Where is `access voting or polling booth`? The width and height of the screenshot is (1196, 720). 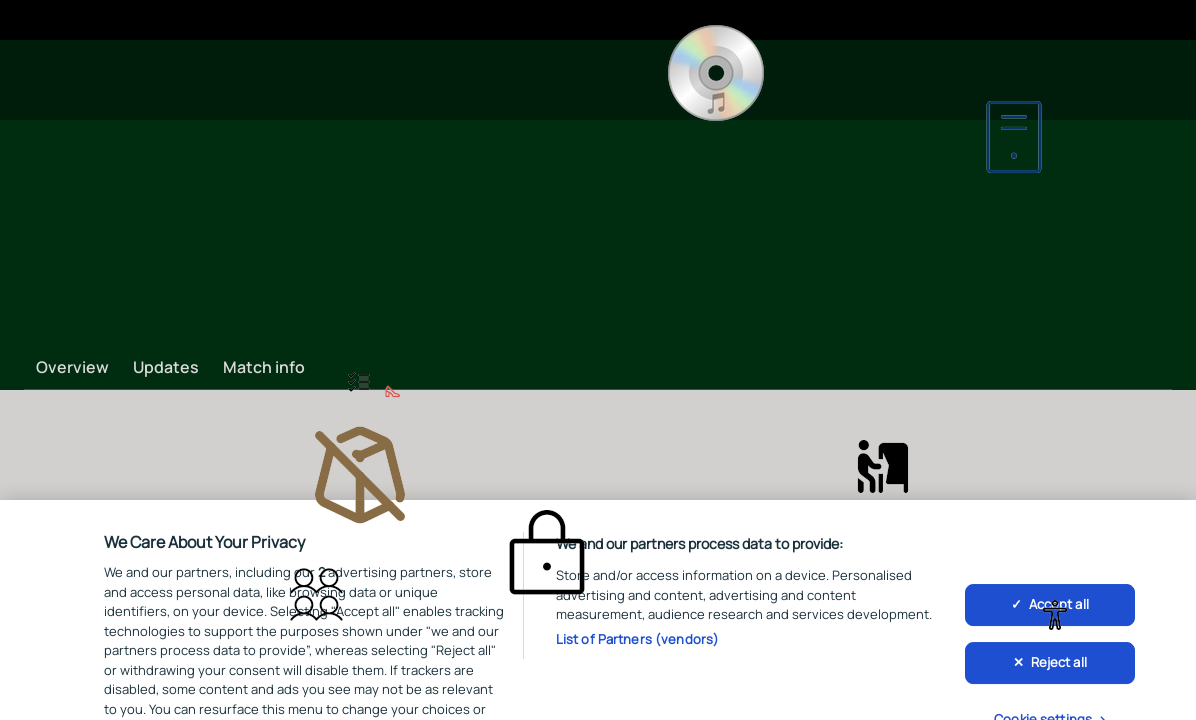
access voting or polling booth is located at coordinates (881, 466).